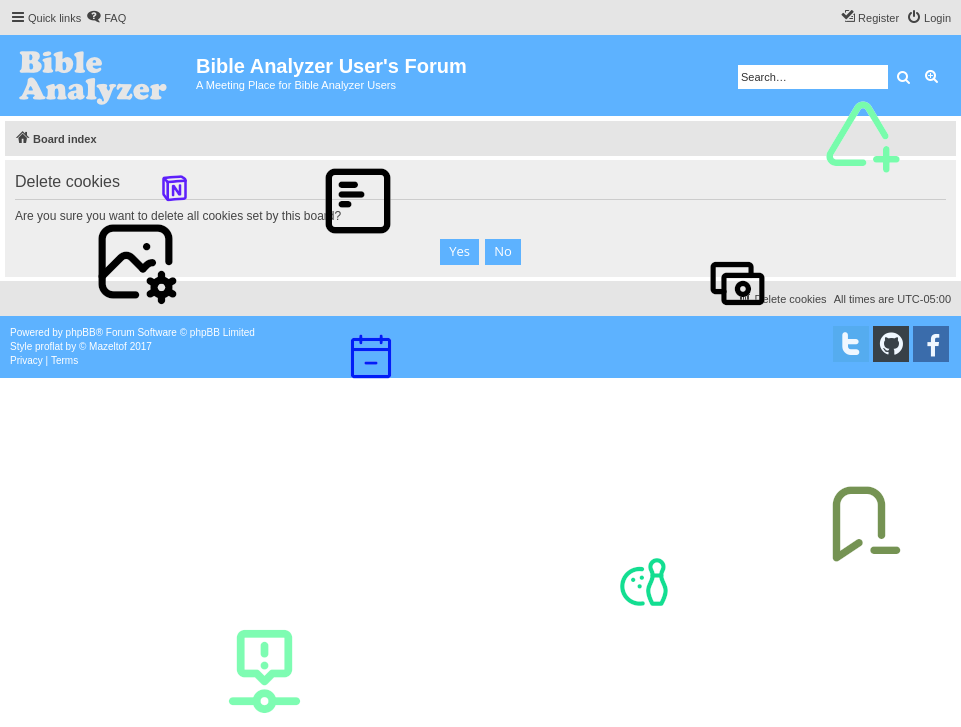 The height and width of the screenshot is (727, 961). What do you see at coordinates (859, 524) in the screenshot?
I see `remove item from bookmarks` at bounding box center [859, 524].